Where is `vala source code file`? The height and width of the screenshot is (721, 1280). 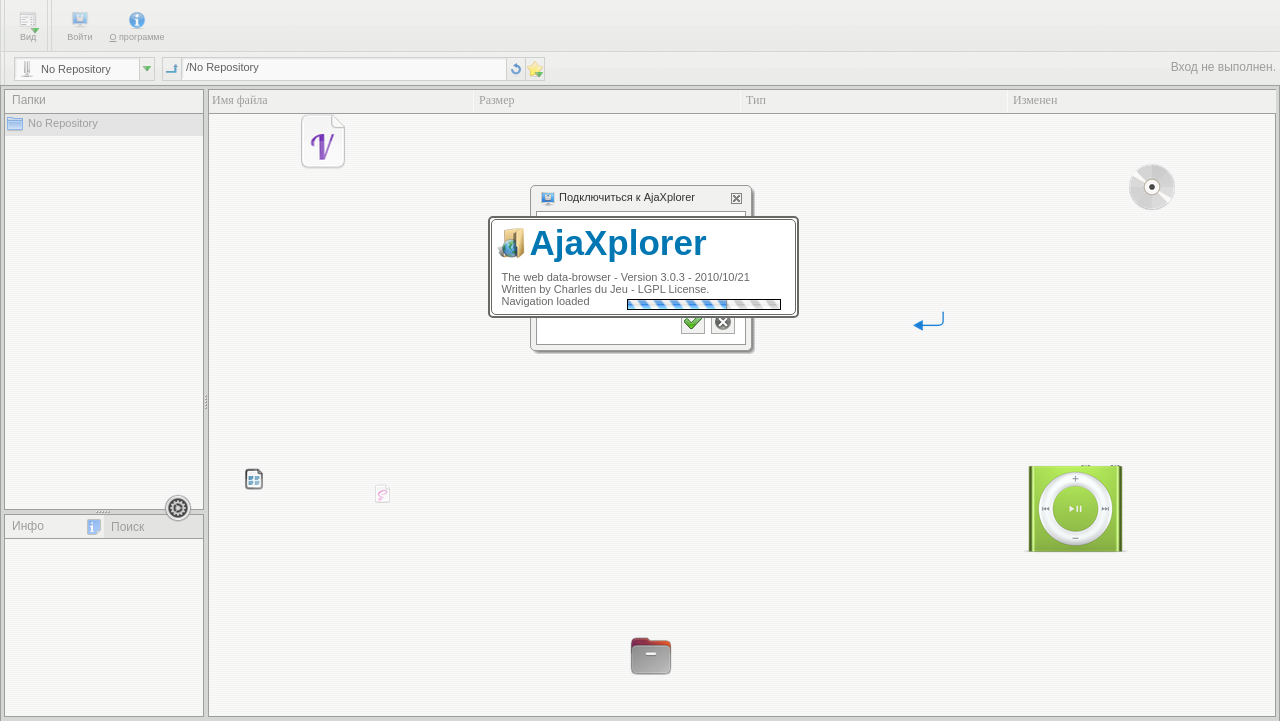 vala source code file is located at coordinates (323, 141).